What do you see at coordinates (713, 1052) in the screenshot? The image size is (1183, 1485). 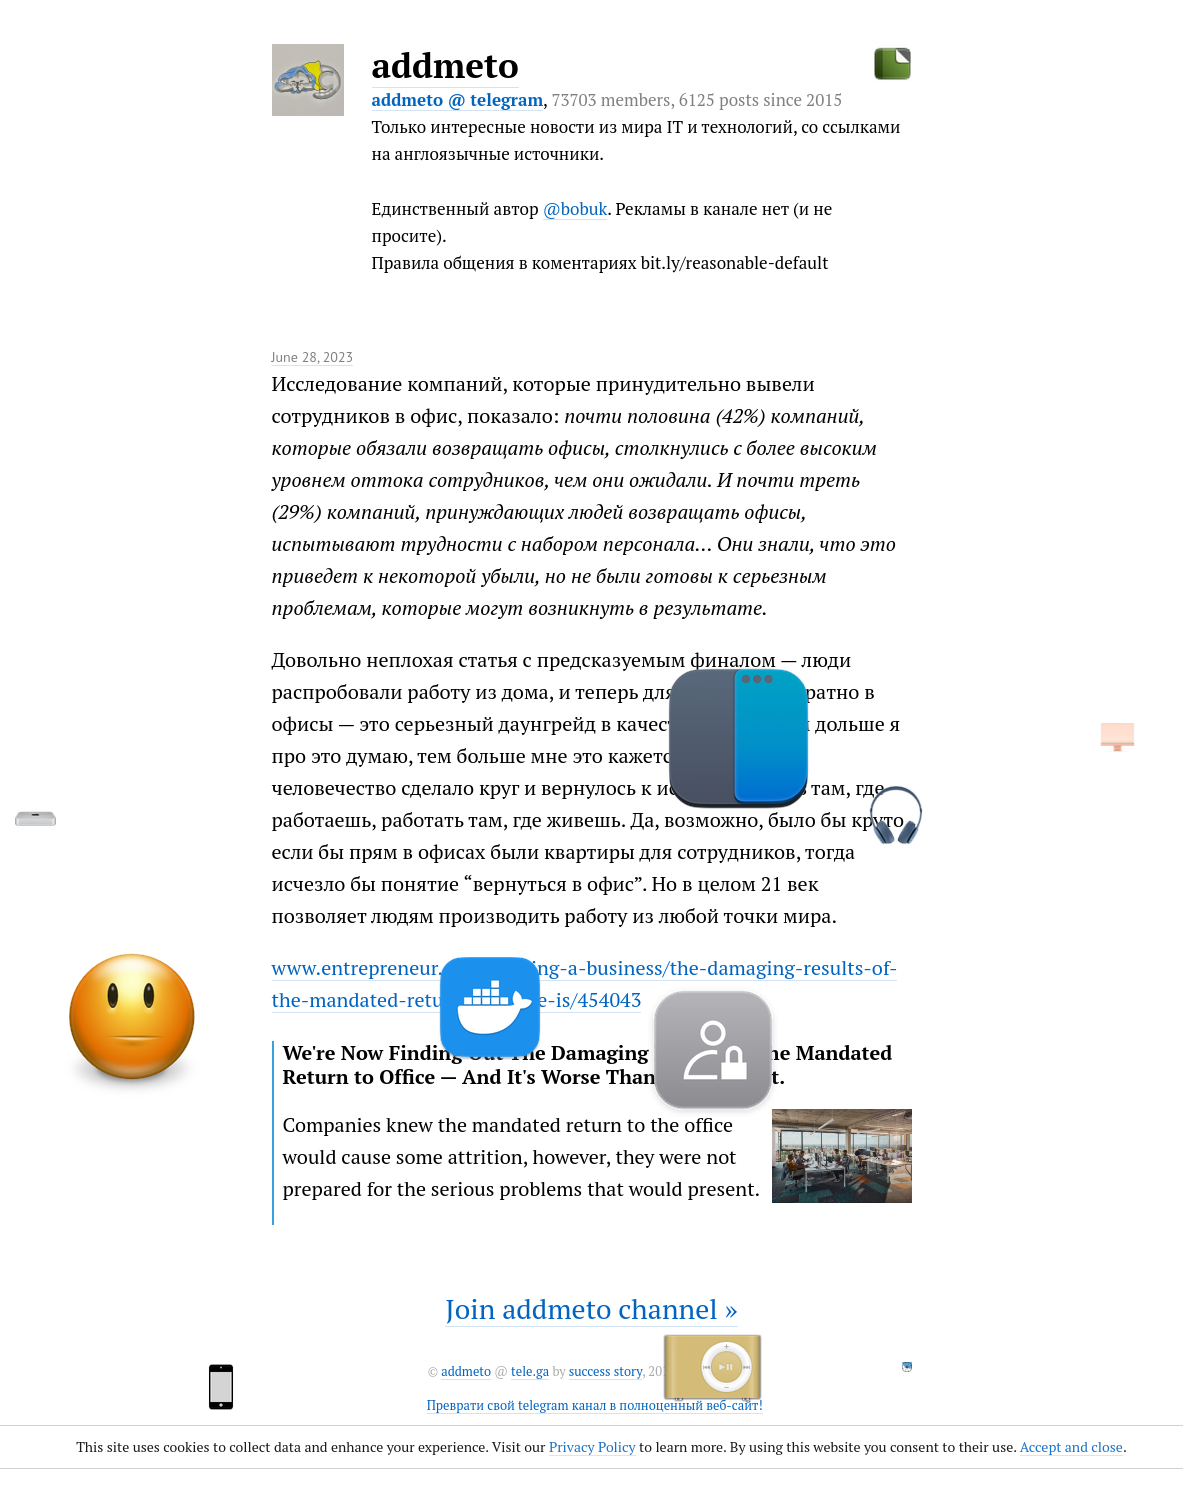 I see `manage network information service (NIS) user settings` at bounding box center [713, 1052].